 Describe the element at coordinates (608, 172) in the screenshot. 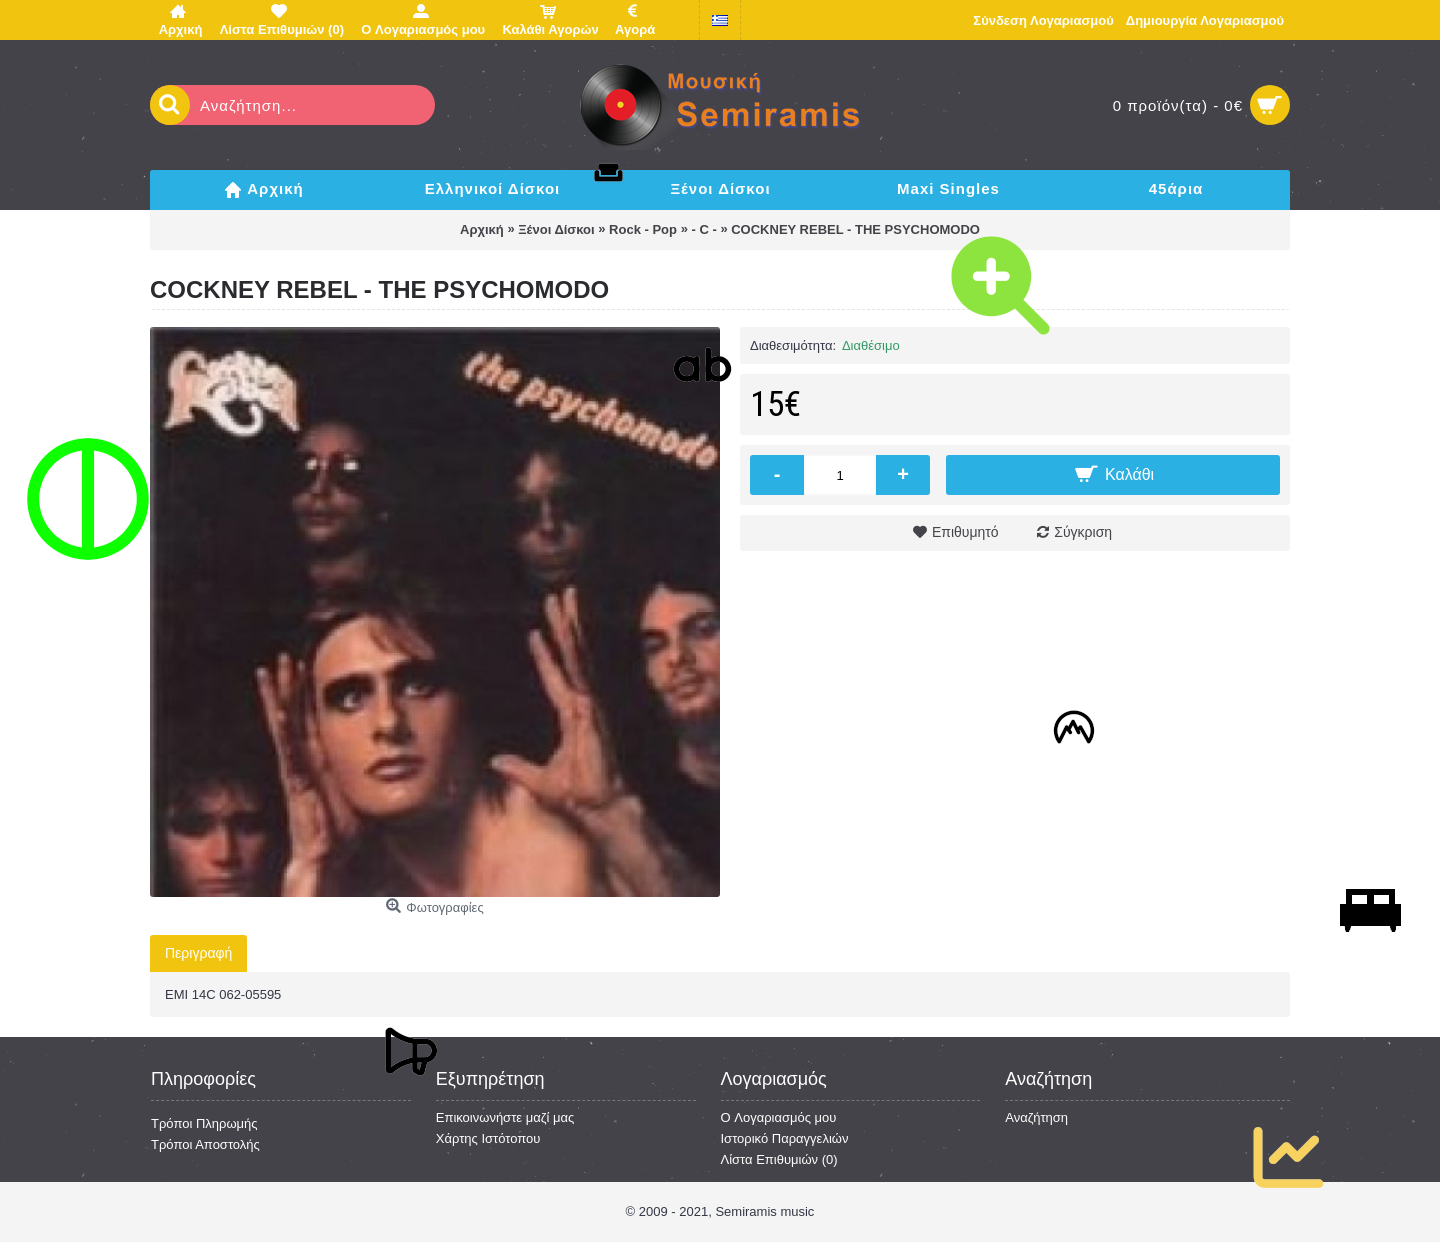

I see `view weekend or leisure activities` at that location.